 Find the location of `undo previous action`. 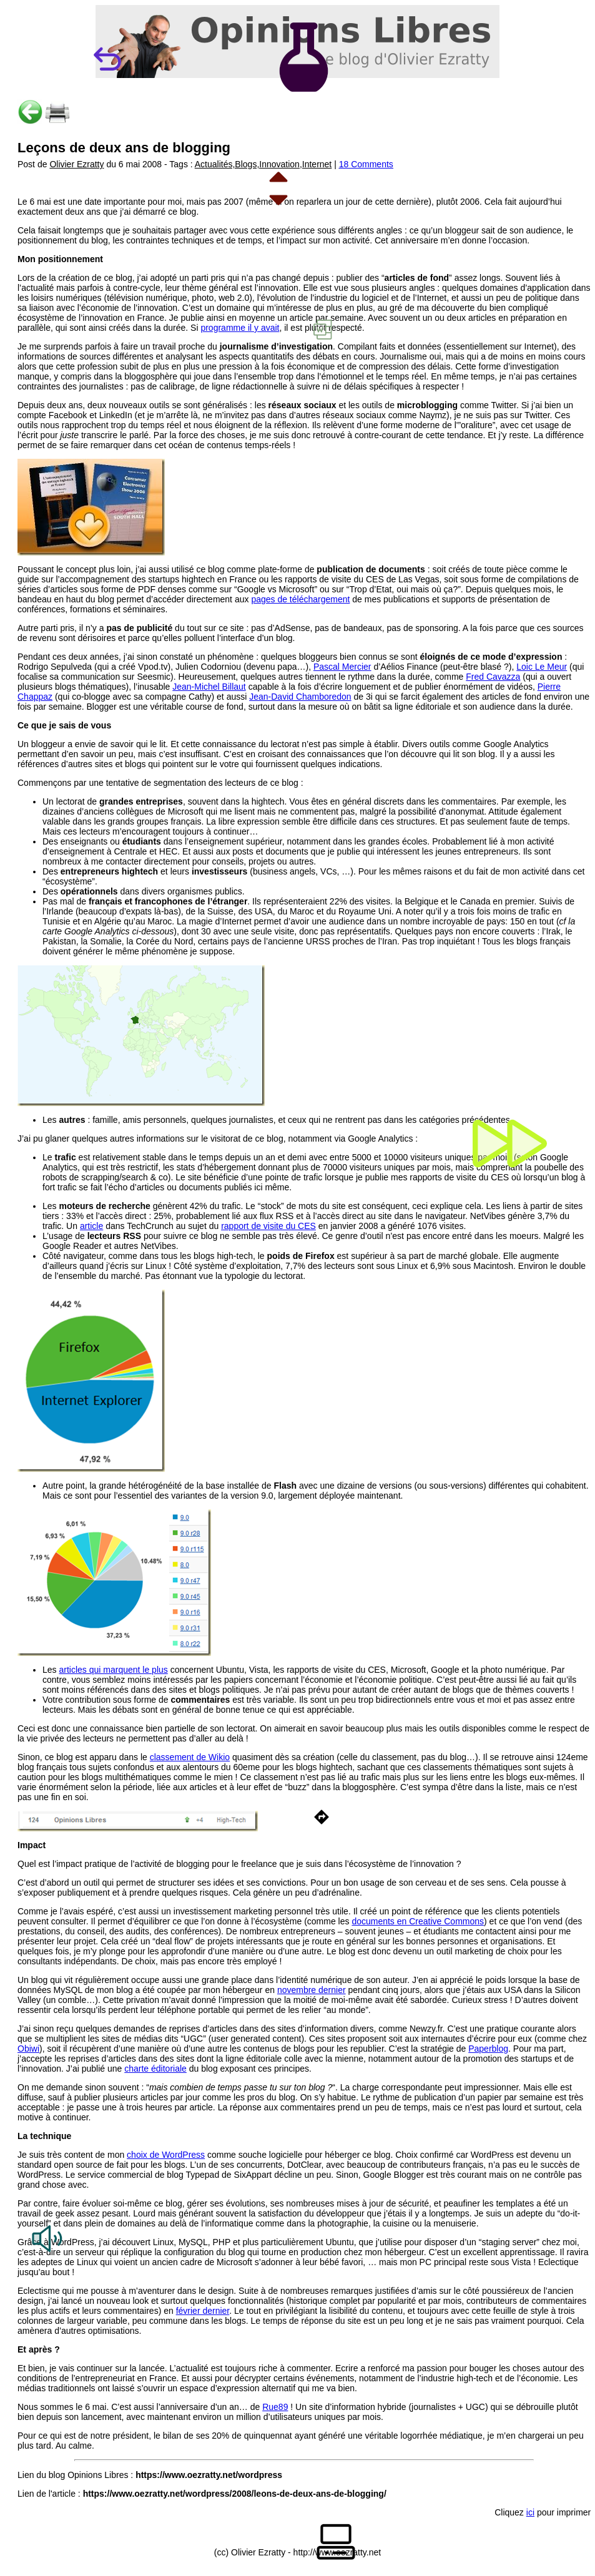

undo previous action is located at coordinates (107, 60).